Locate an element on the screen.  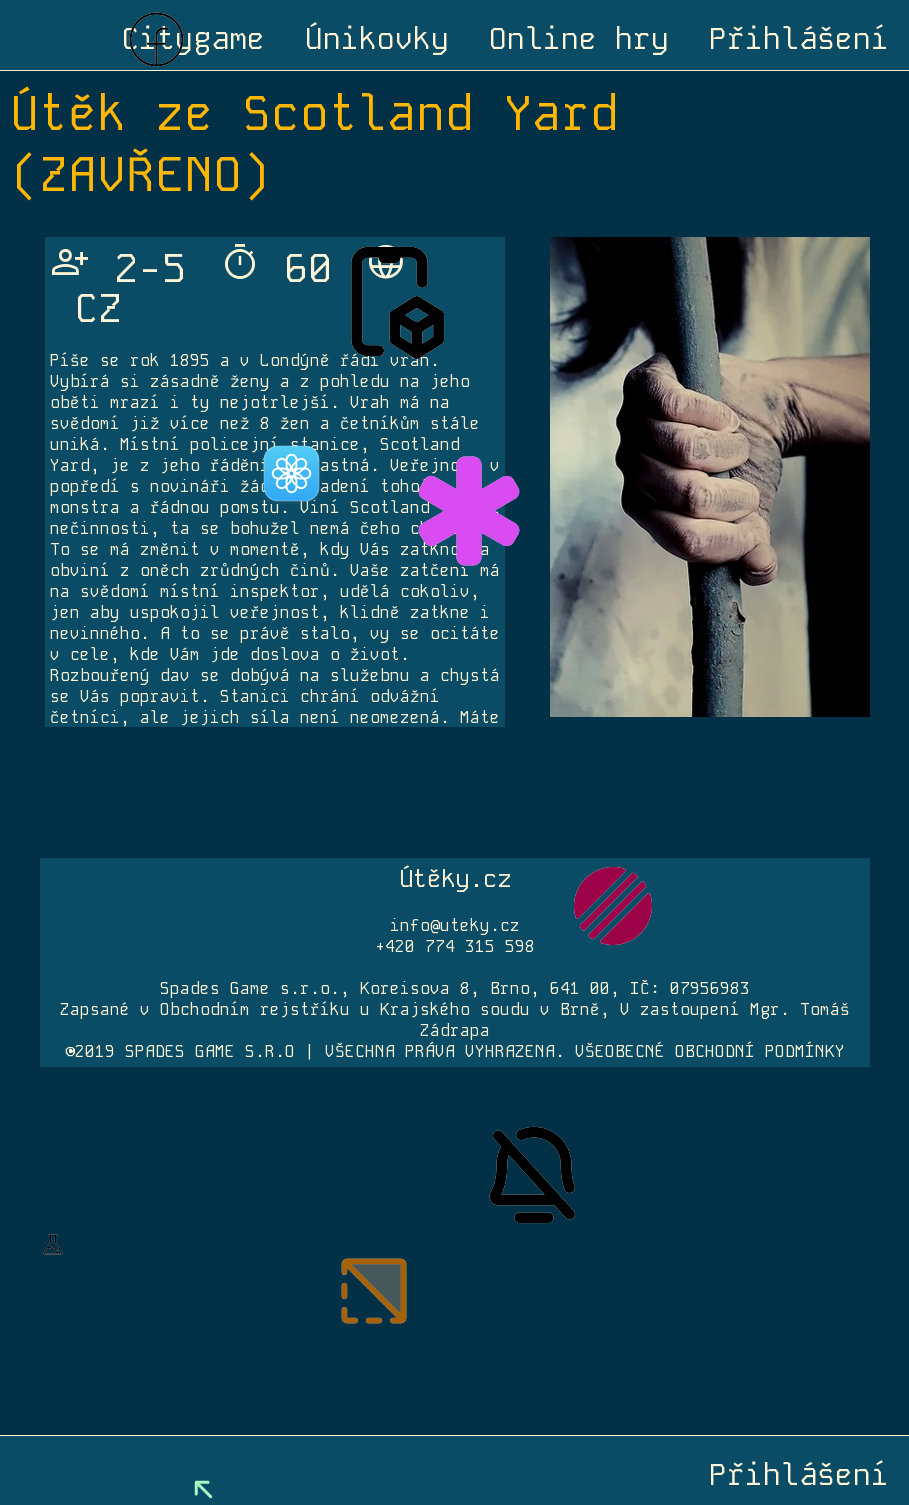
open graphics or design applications is located at coordinates (291, 473).